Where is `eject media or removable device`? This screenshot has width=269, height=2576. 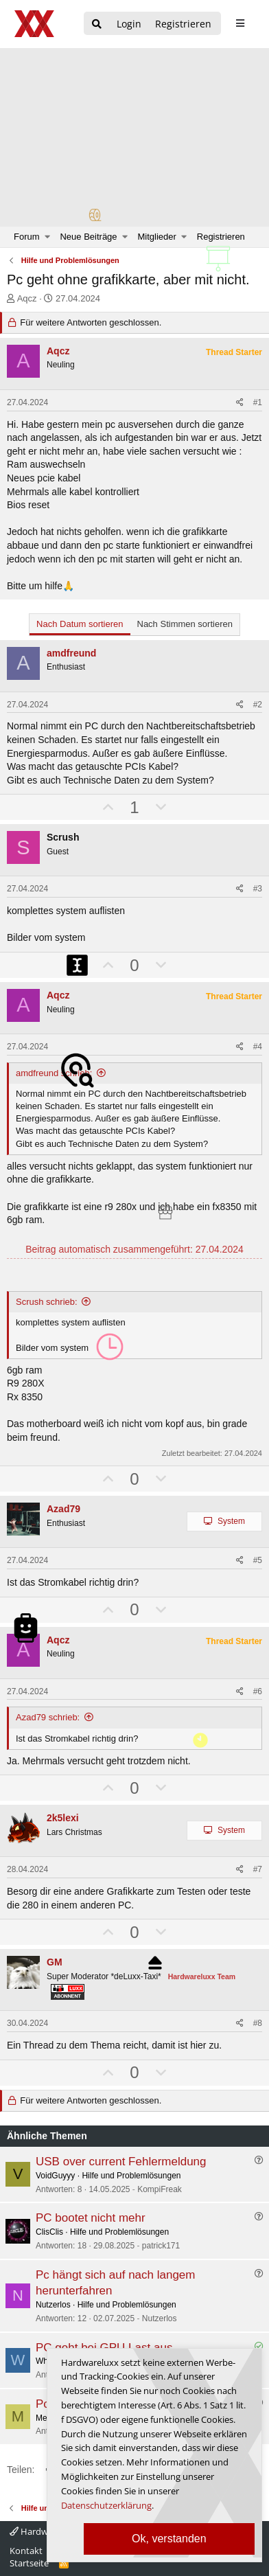 eject media or removable device is located at coordinates (155, 1963).